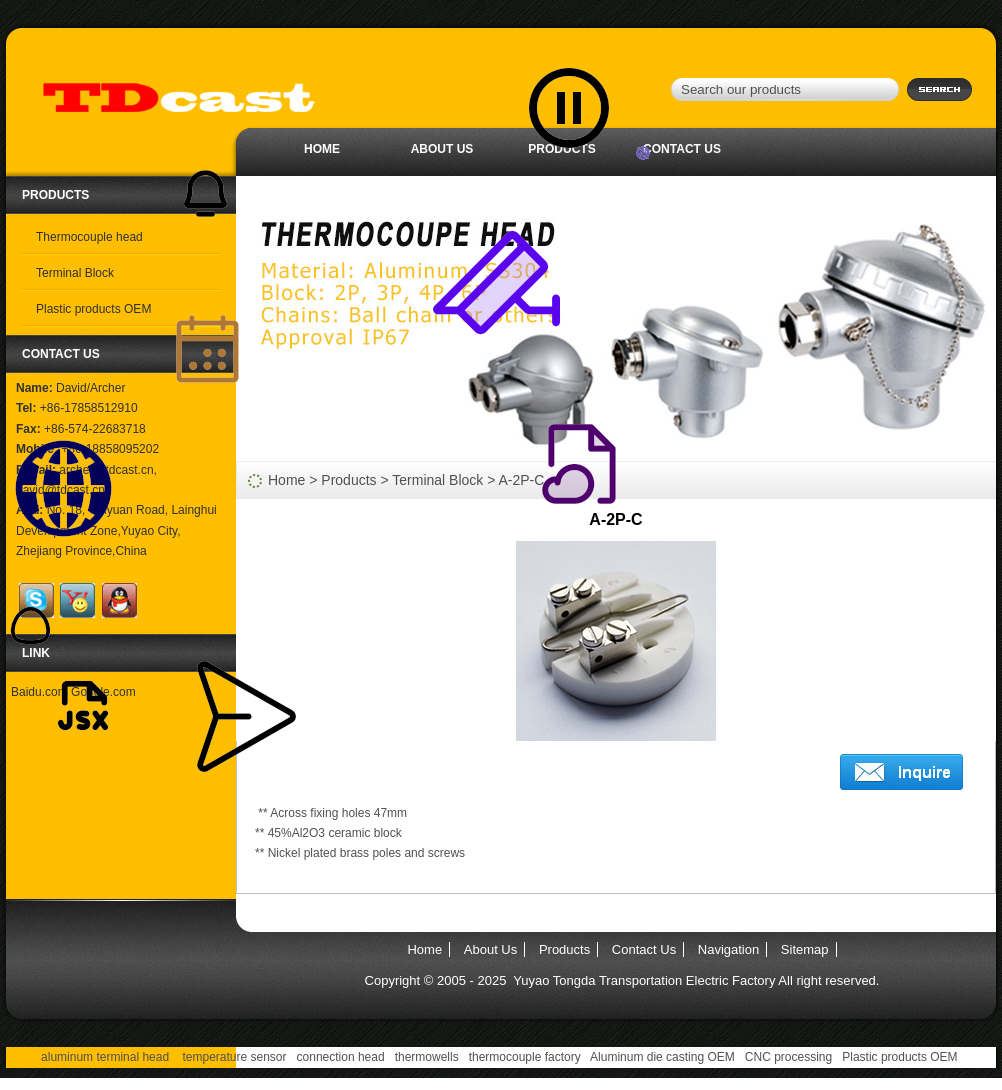  What do you see at coordinates (205, 193) in the screenshot?
I see `view notifications` at bounding box center [205, 193].